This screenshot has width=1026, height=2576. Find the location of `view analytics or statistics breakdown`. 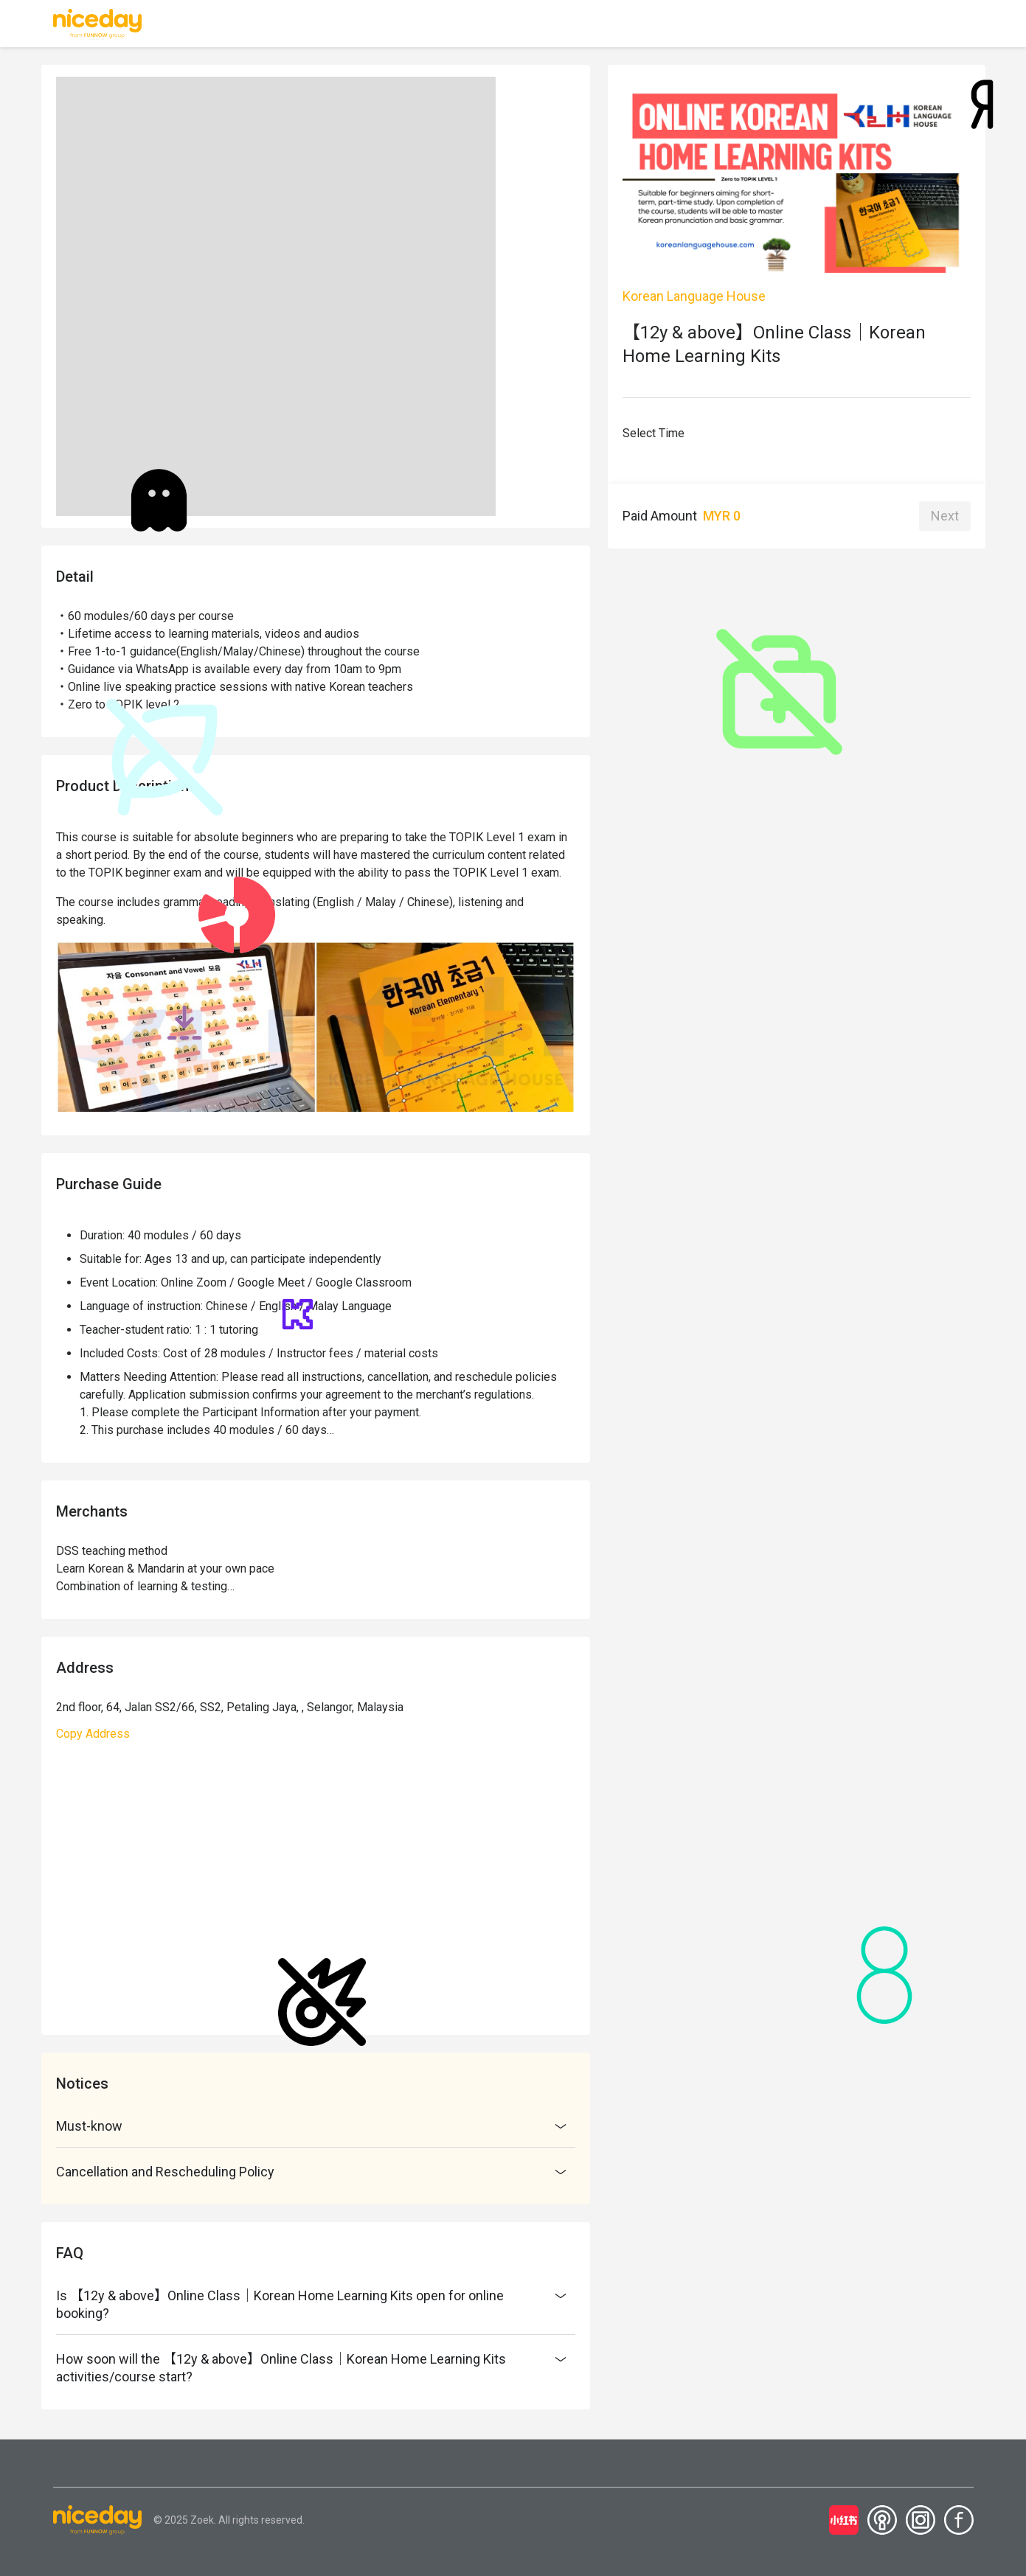

view analytics or statistics breakdown is located at coordinates (237, 915).